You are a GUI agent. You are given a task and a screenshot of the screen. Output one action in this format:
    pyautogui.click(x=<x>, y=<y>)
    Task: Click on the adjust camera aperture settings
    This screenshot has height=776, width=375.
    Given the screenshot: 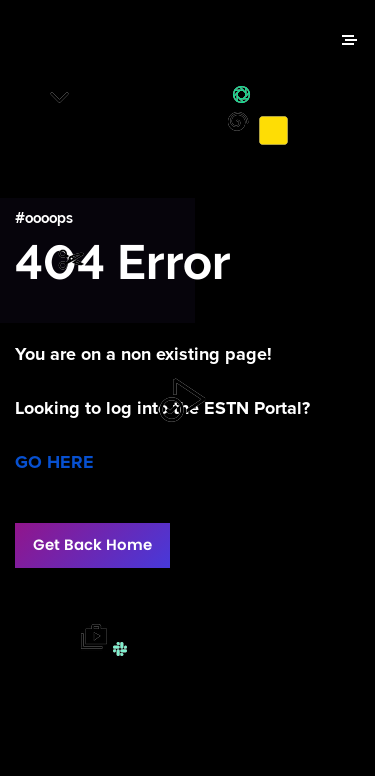 What is the action you would take?
    pyautogui.click(x=241, y=94)
    